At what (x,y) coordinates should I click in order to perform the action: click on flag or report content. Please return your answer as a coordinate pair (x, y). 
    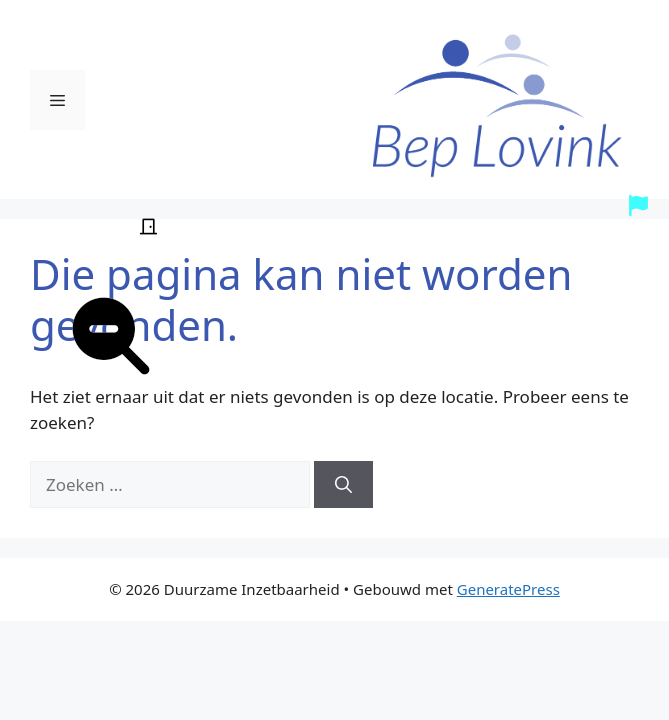
    Looking at the image, I should click on (638, 205).